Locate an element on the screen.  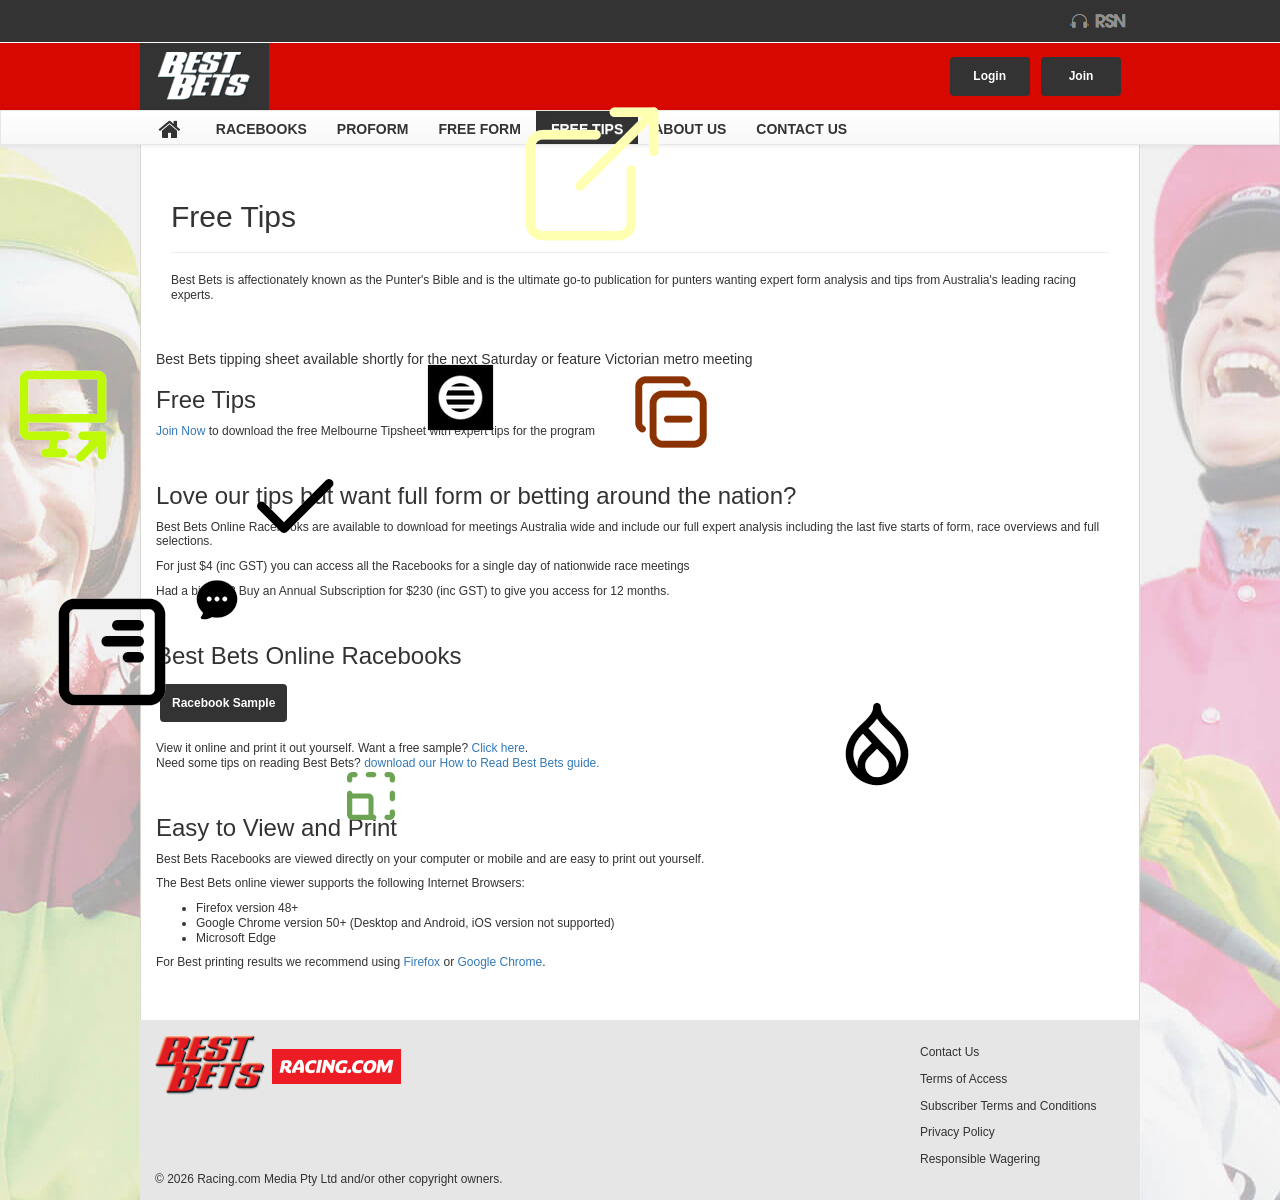
open link in new window is located at coordinates (592, 174).